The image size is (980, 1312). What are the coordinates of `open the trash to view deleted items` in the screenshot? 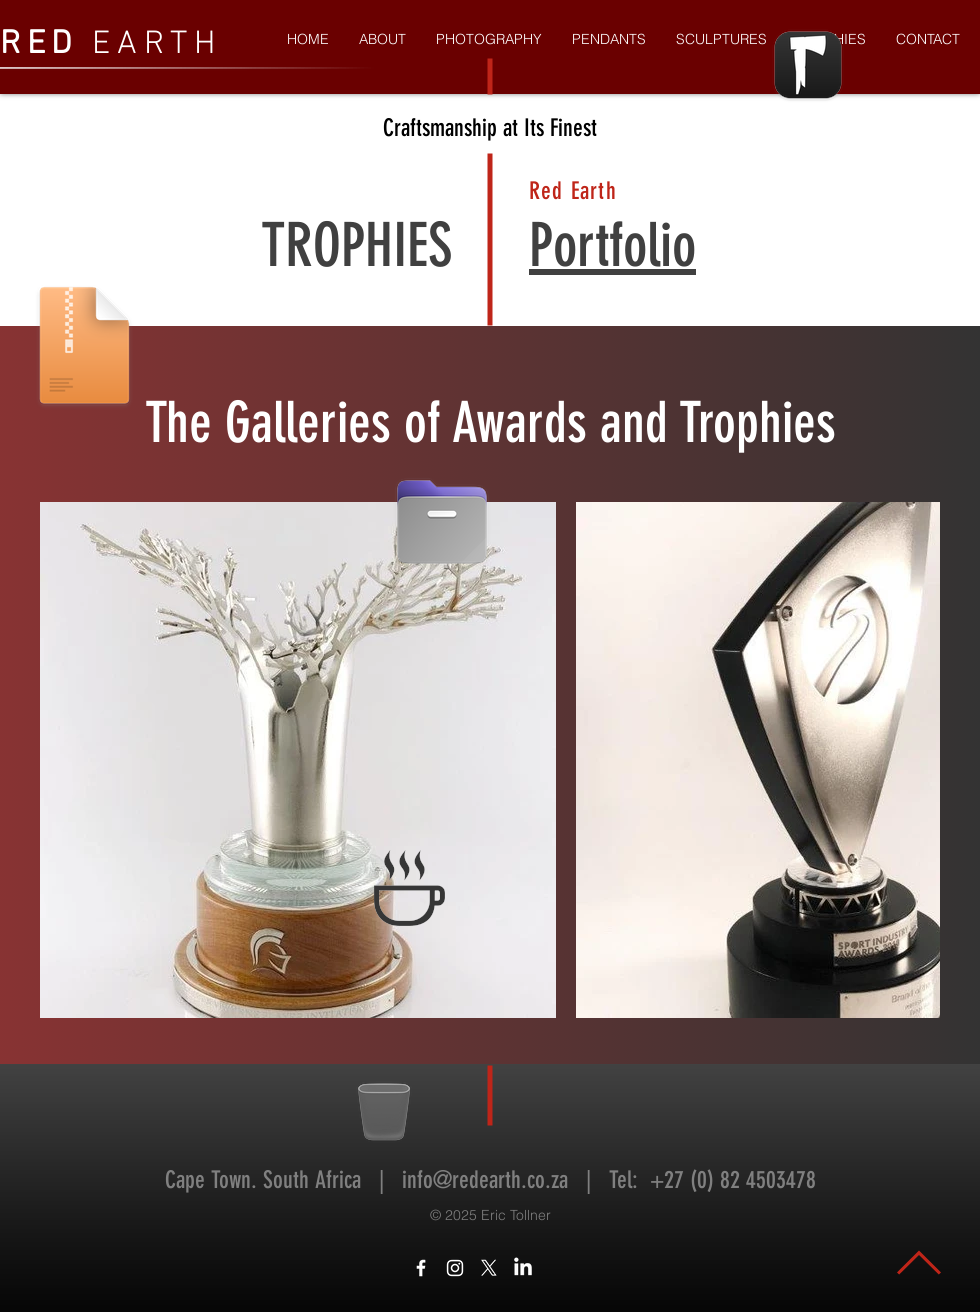 It's located at (384, 1111).